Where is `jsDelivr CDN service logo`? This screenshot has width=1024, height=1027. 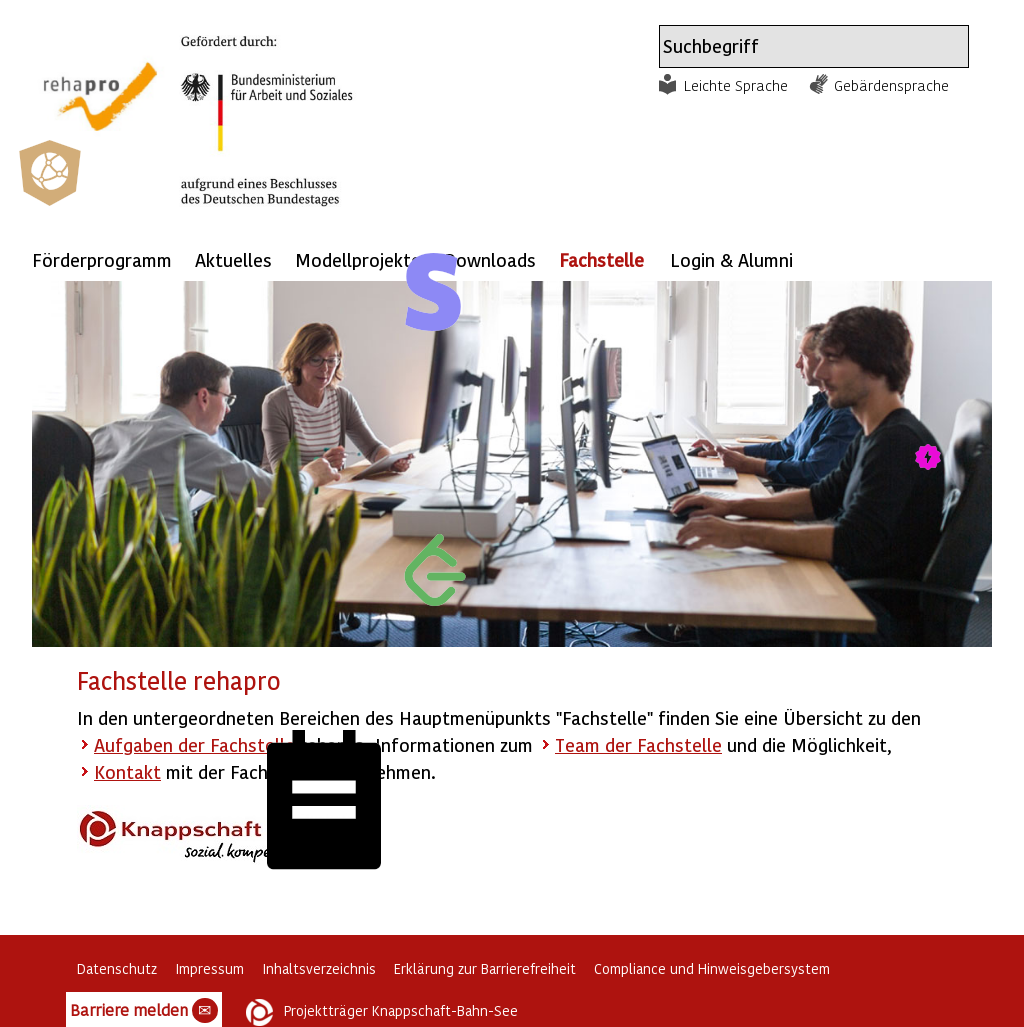
jsDelivr CDN service logo is located at coordinates (50, 173).